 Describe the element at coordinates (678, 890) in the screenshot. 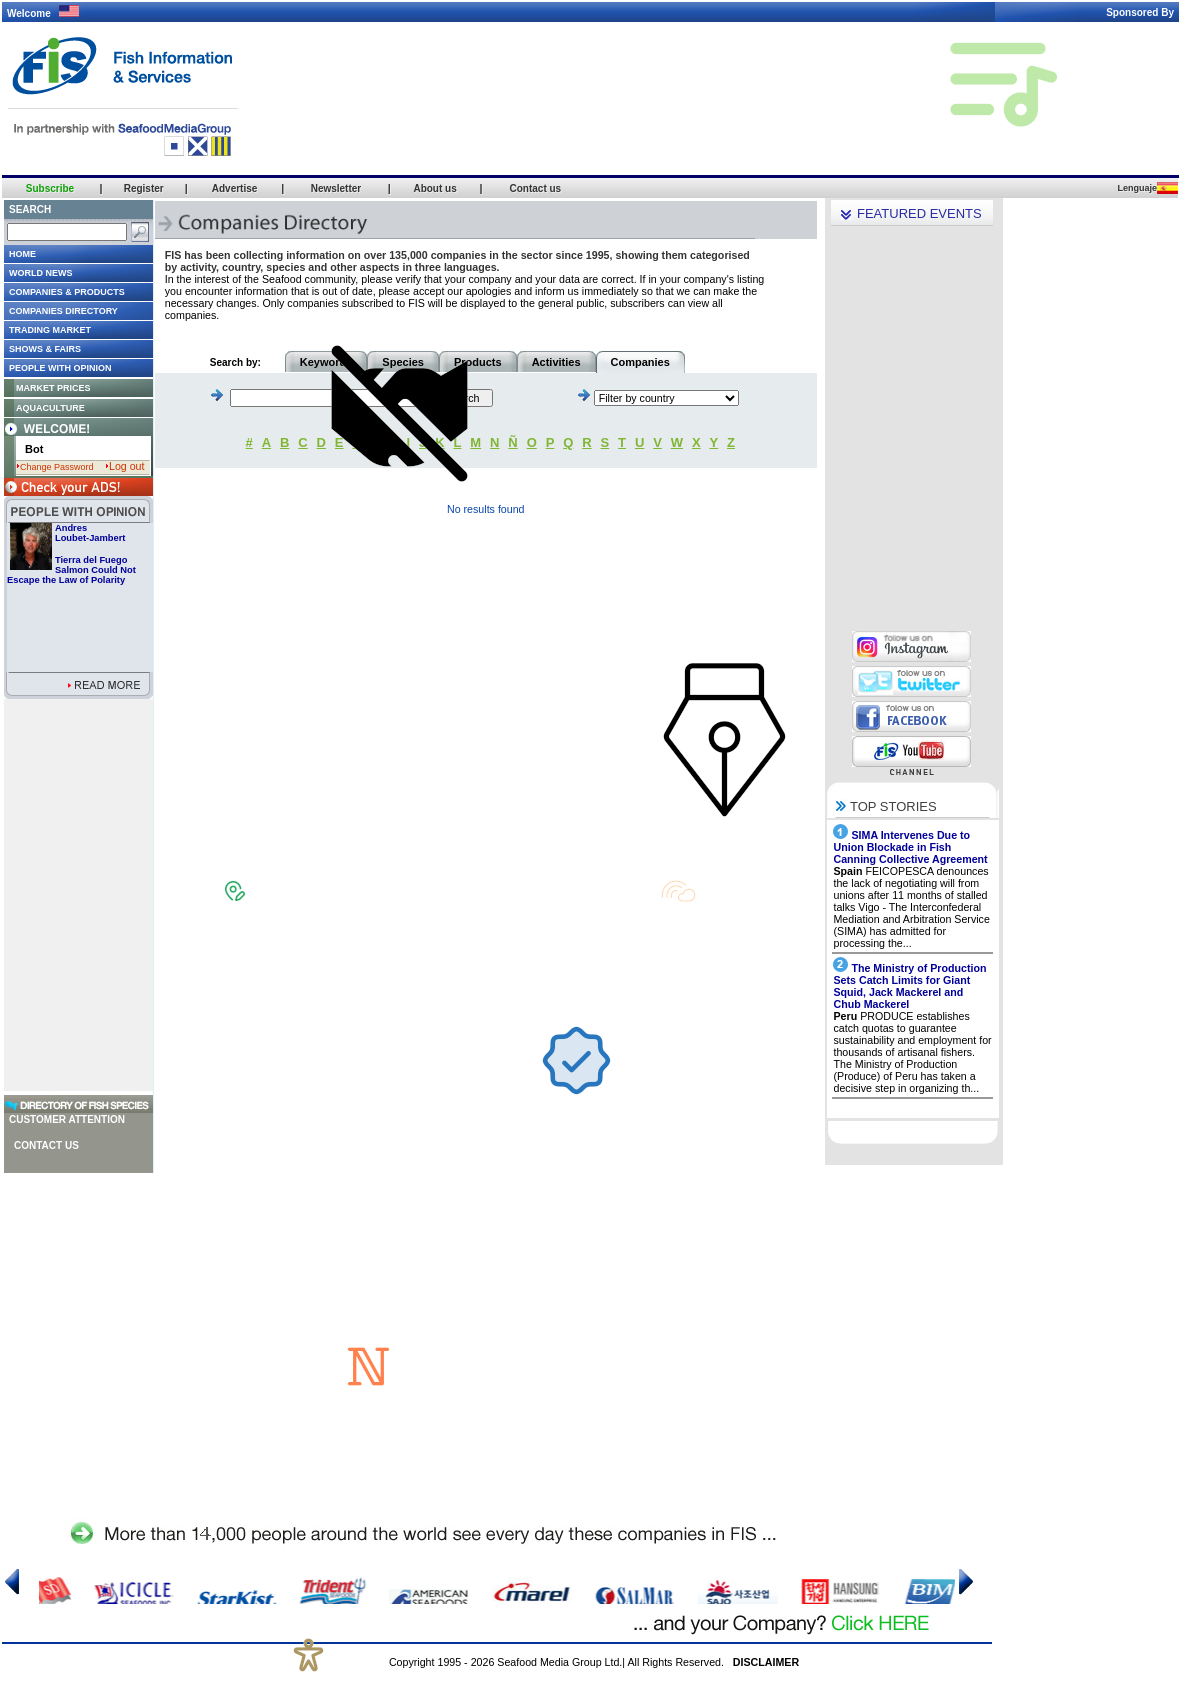

I see `view weather conditions` at that location.